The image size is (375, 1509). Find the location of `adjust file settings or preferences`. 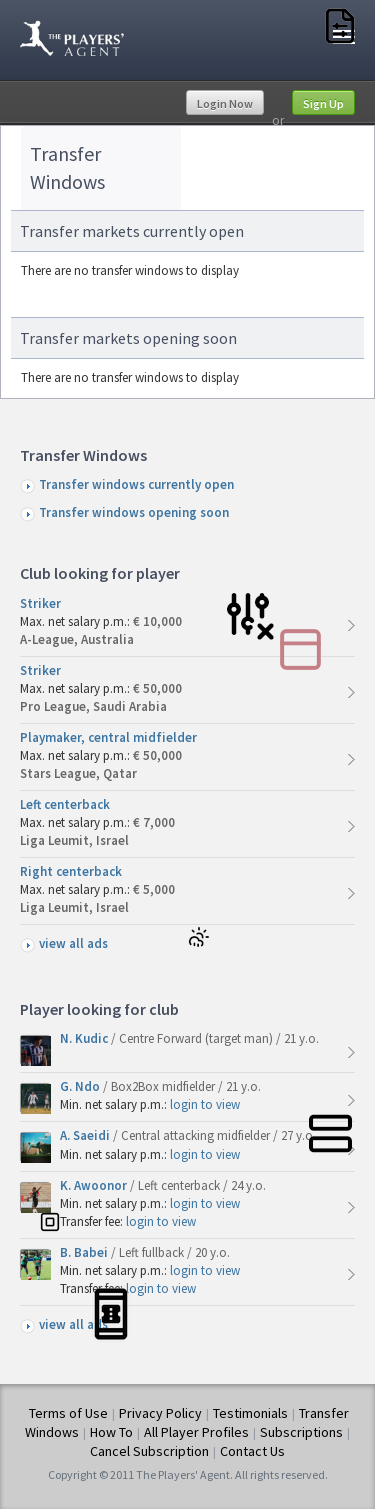

adjust file settings or preferences is located at coordinates (340, 26).